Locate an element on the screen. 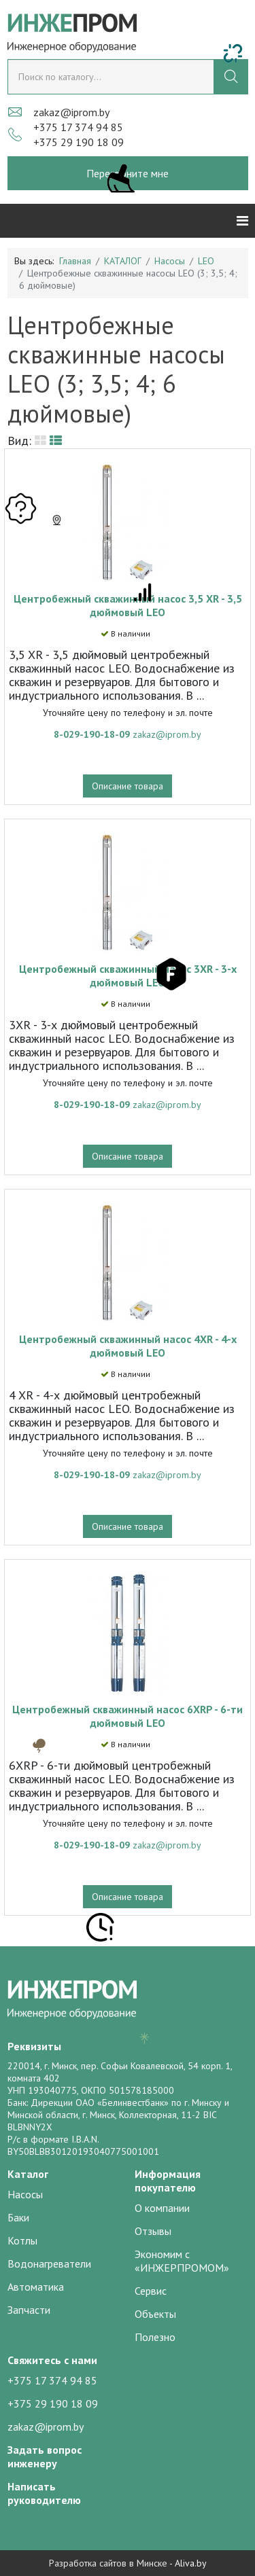  view FAQ or help information is located at coordinates (20, 508).